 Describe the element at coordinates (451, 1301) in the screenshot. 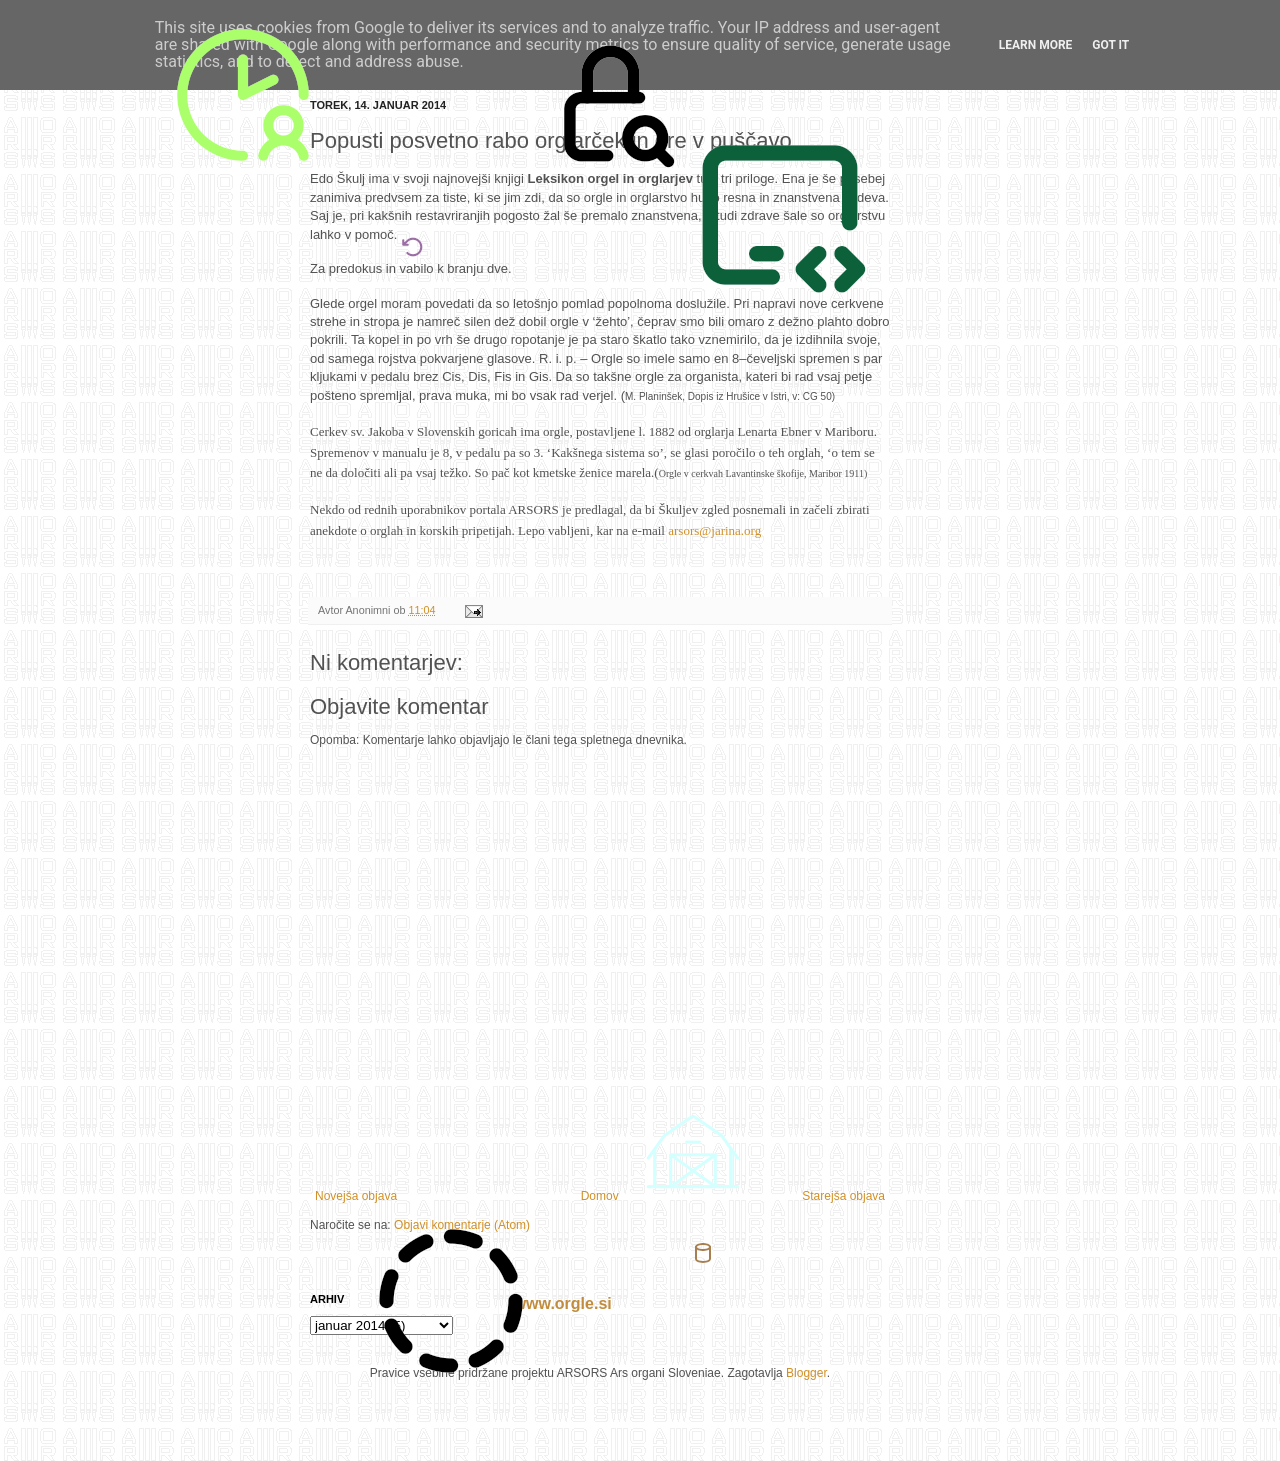

I see `indicates loading or processing in progress` at that location.